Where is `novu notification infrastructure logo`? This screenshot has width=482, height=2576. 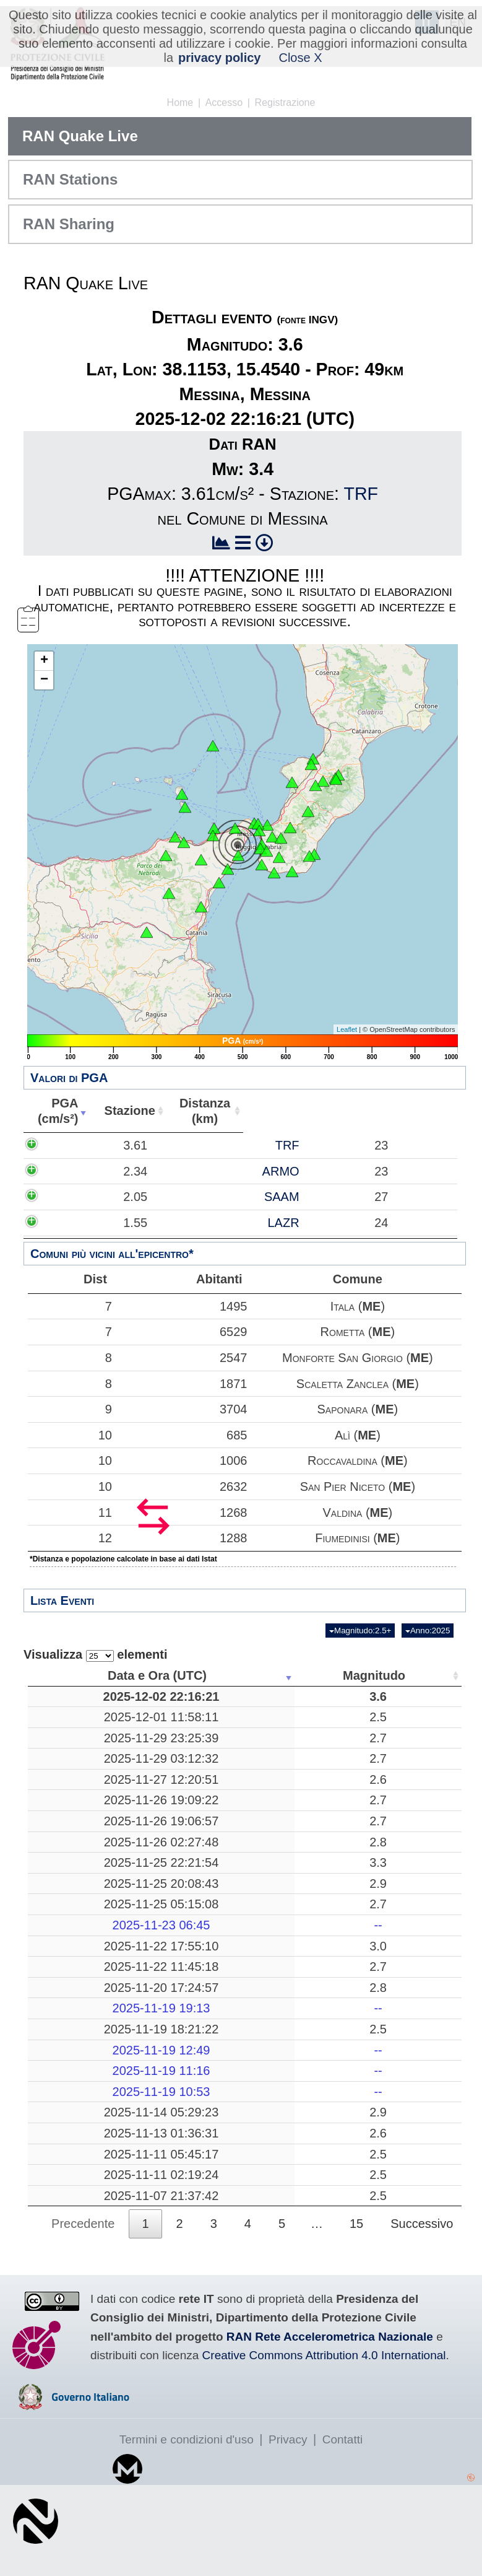 novu notification infrastructure logo is located at coordinates (35, 2521).